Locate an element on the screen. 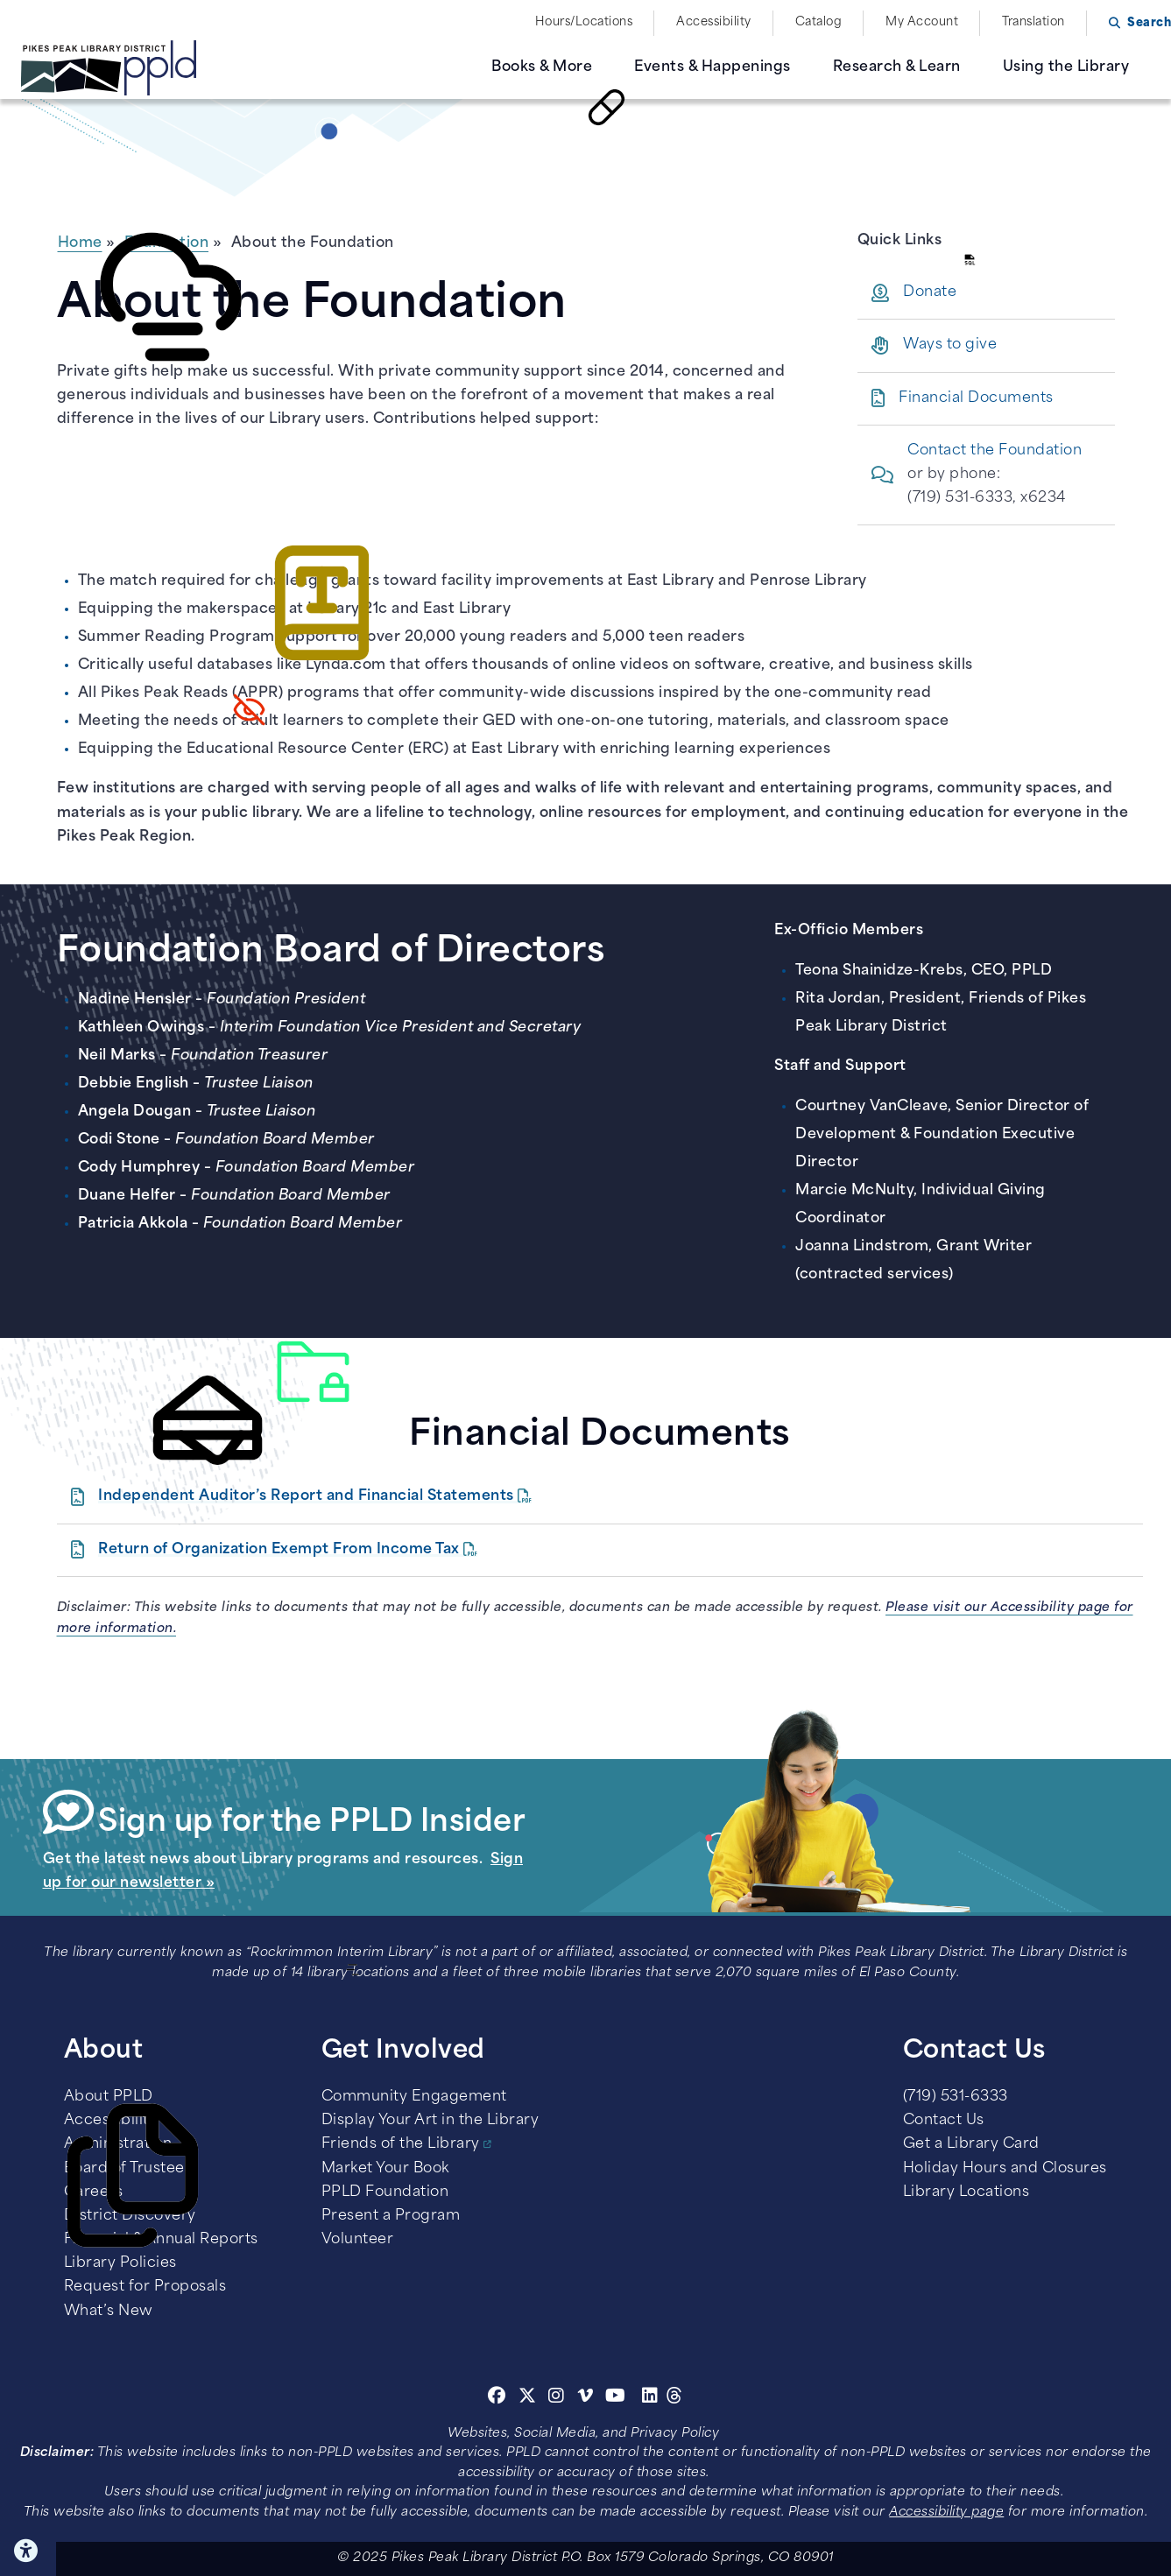 This screenshot has width=1171, height=2576. open an SQL database file is located at coordinates (970, 260).